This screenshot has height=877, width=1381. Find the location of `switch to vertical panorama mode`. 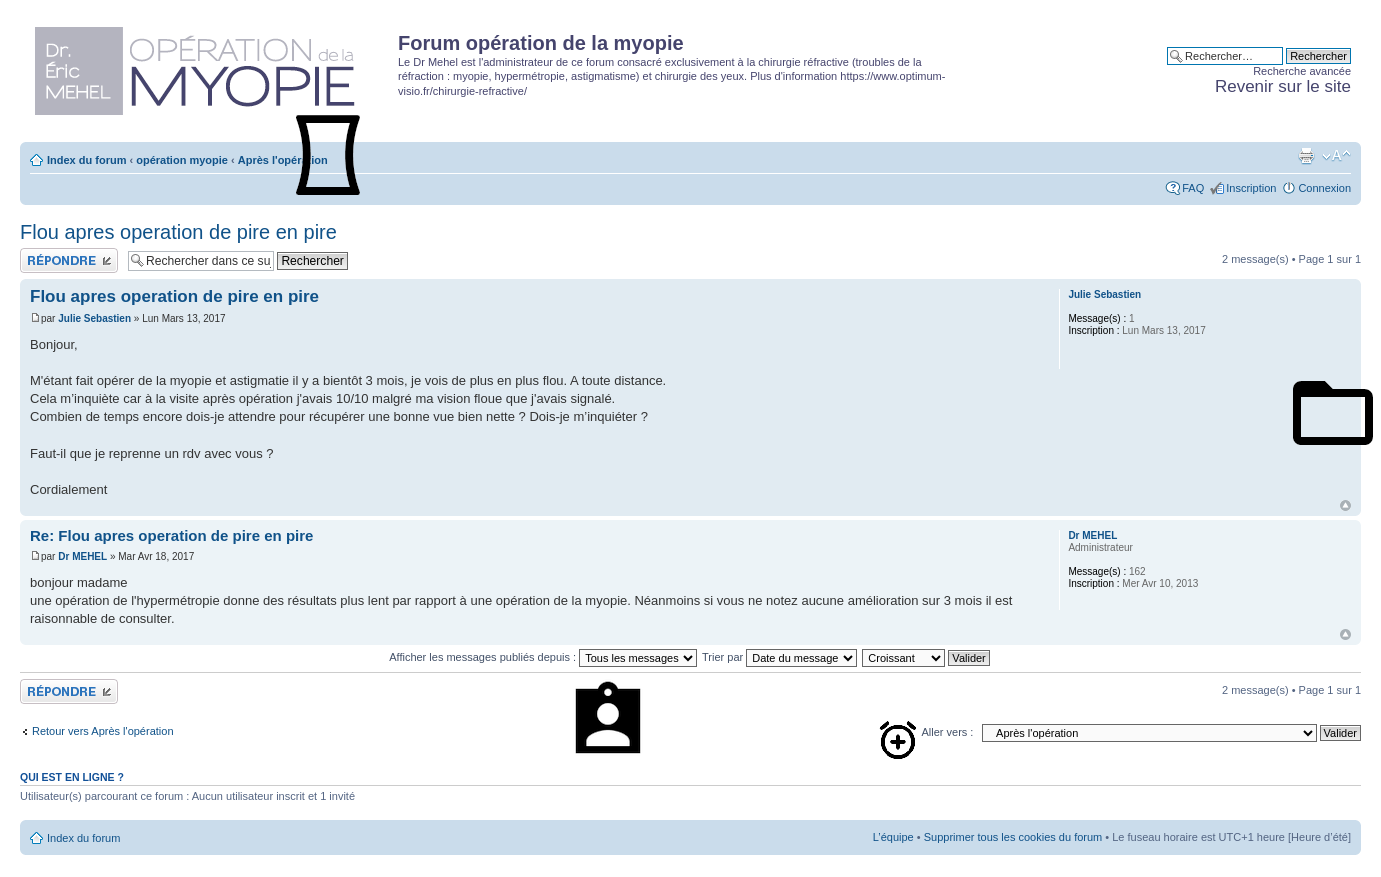

switch to vertical panorama mode is located at coordinates (328, 155).